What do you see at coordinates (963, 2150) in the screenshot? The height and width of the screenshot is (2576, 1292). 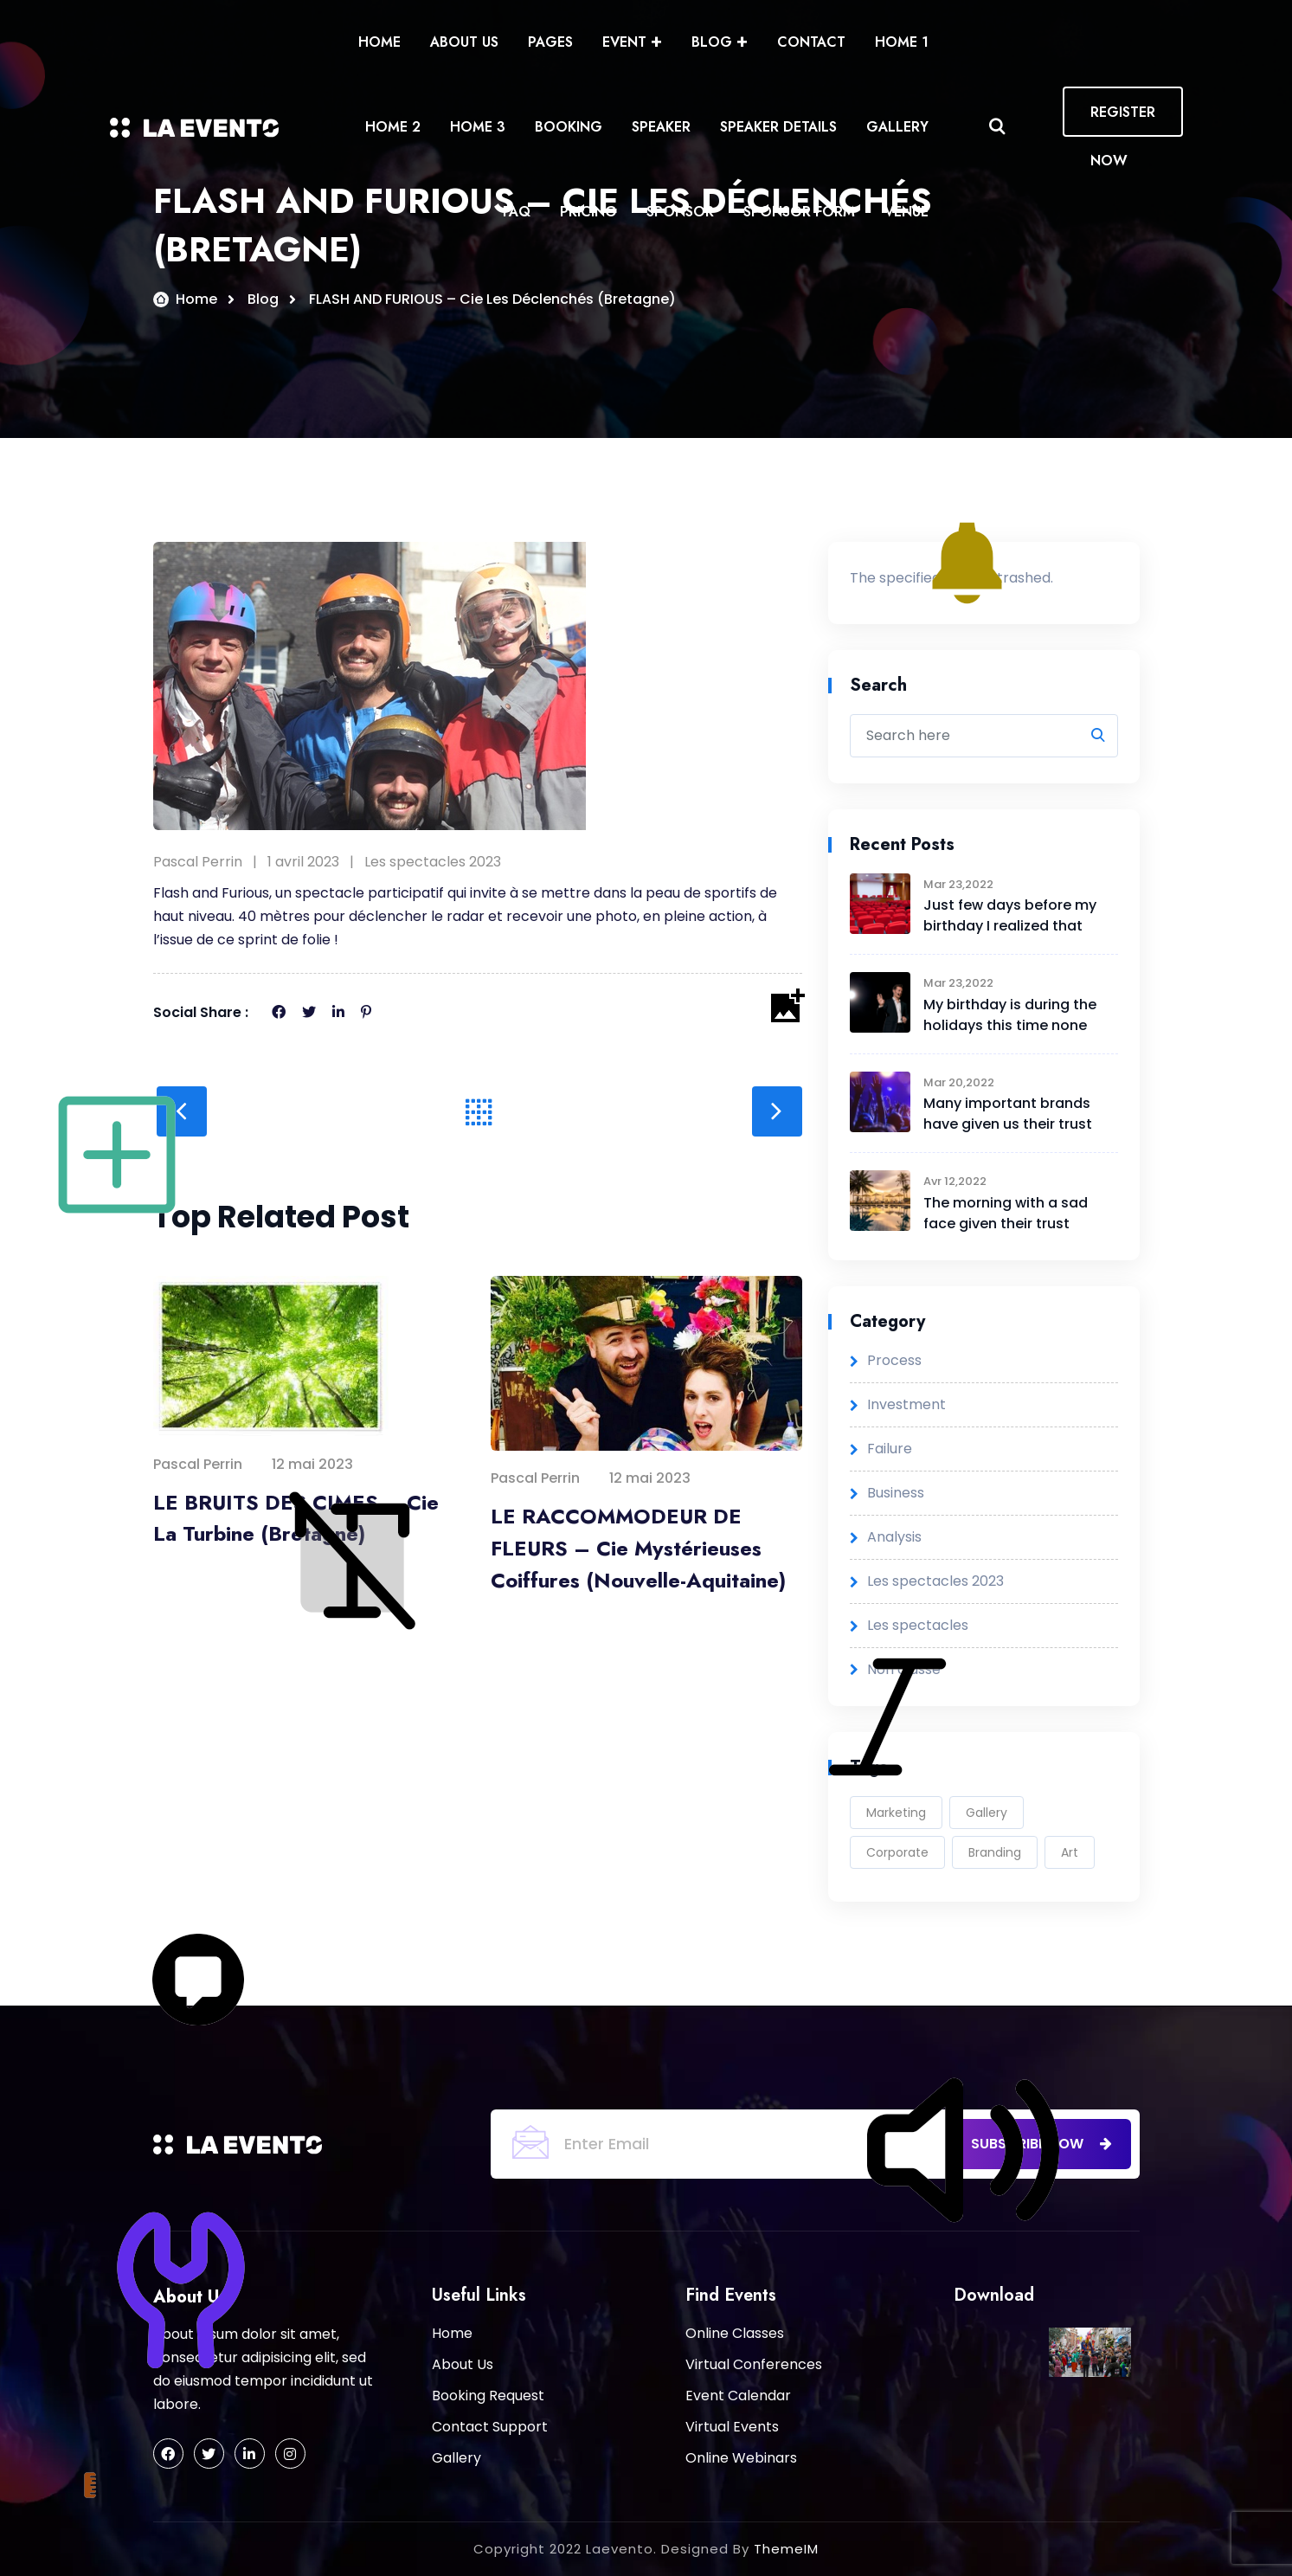 I see `unmute audio or turn sound on` at bounding box center [963, 2150].